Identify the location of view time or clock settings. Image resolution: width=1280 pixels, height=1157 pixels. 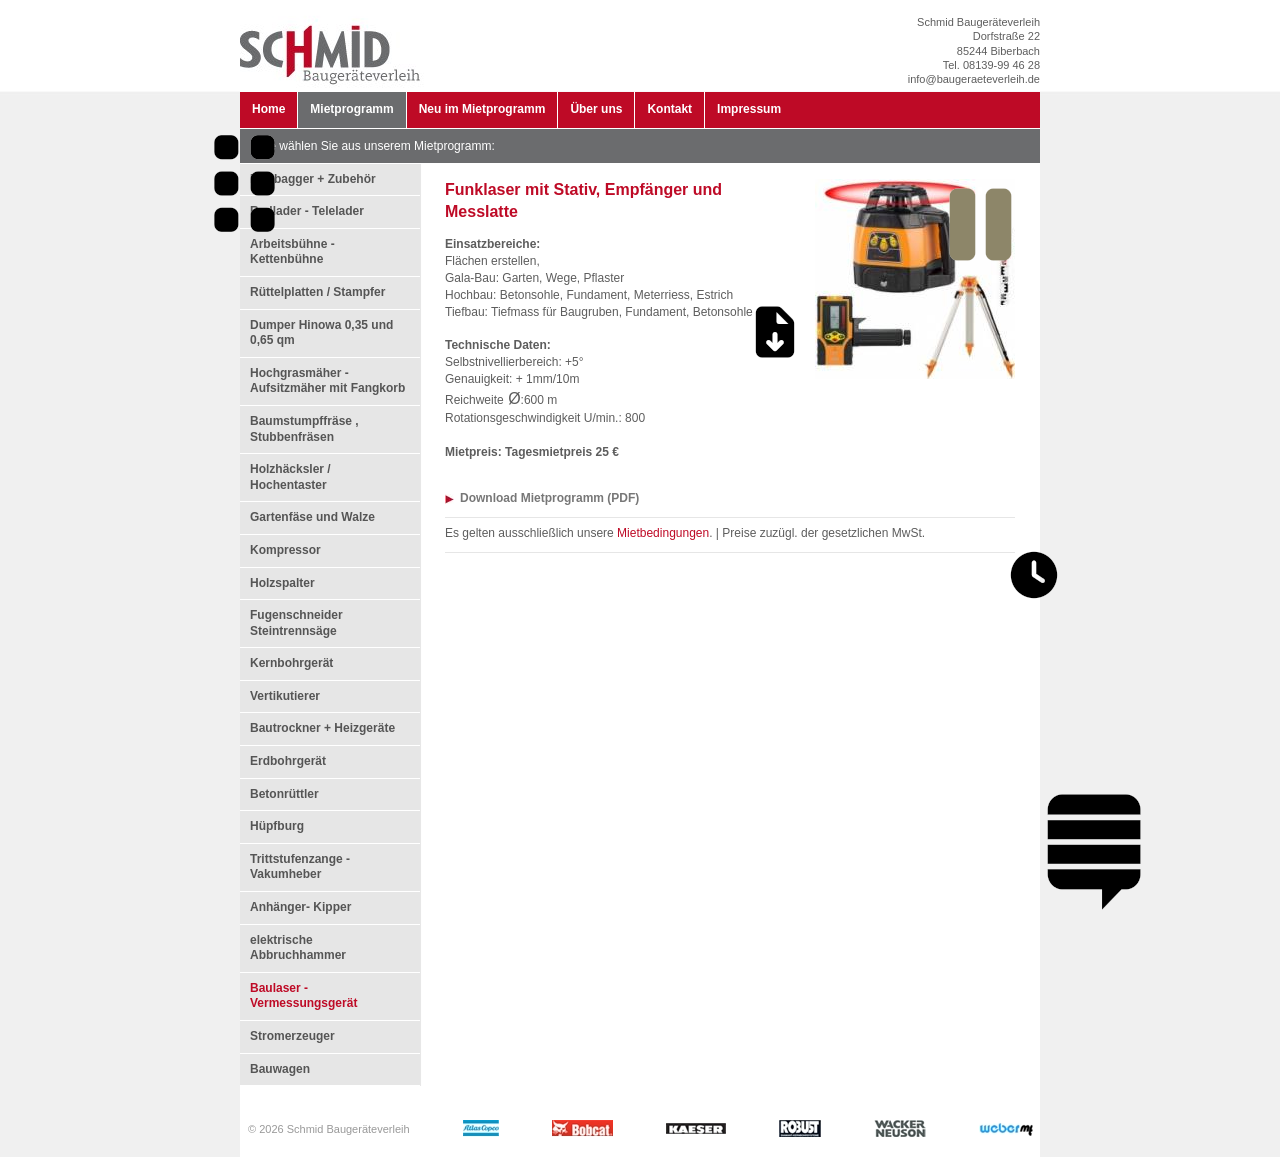
(1034, 575).